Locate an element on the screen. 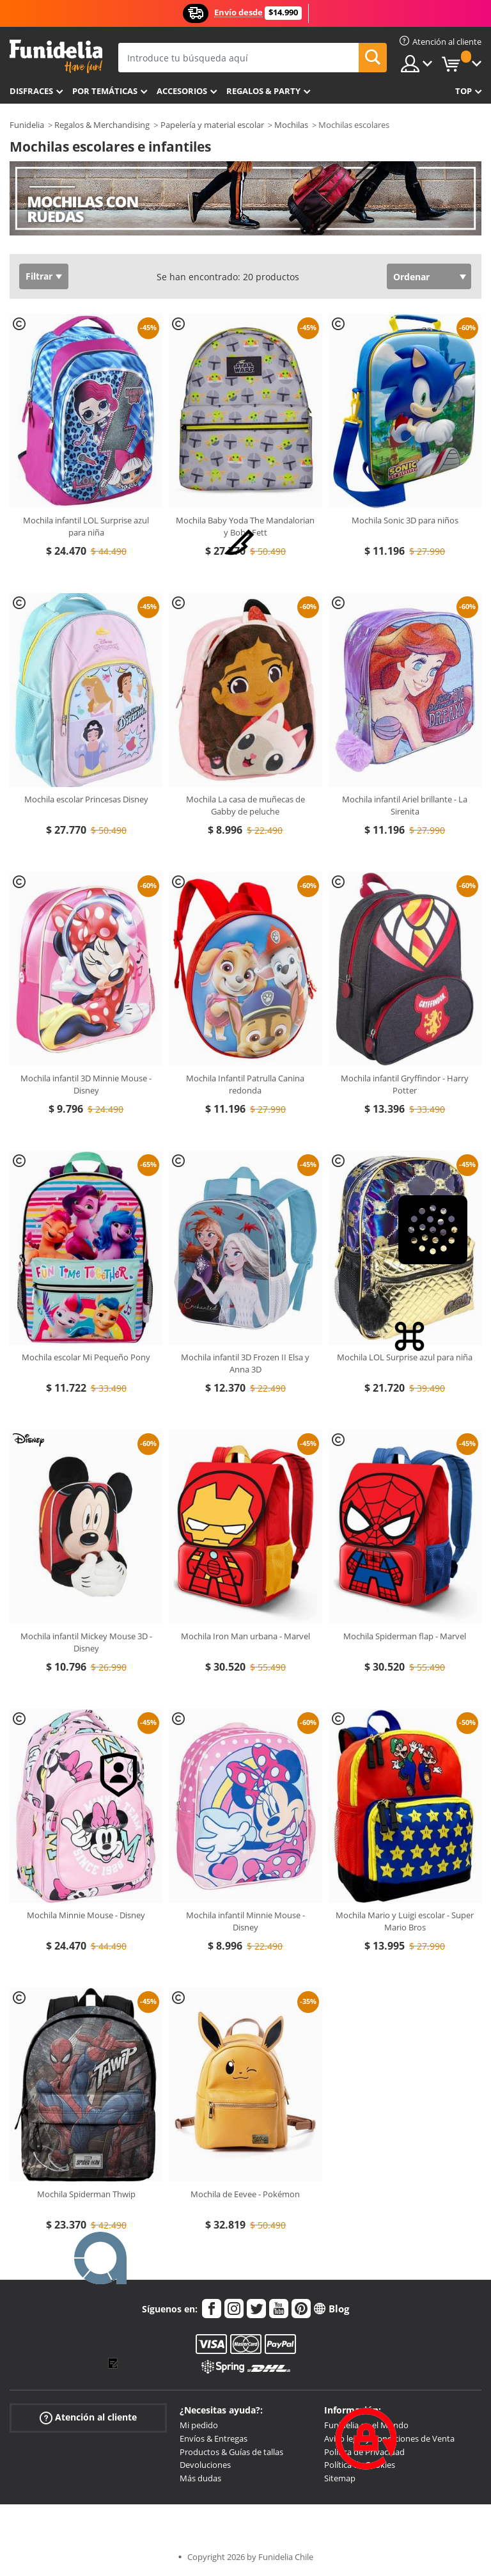 The height and width of the screenshot is (2576, 491). command key symbol for keyboard shortcuts is located at coordinates (409, 1336).